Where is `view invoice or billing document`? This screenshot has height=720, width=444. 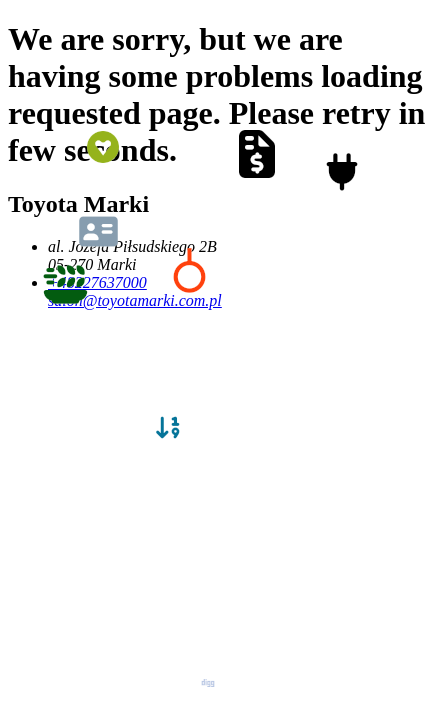 view invoice or billing document is located at coordinates (257, 154).